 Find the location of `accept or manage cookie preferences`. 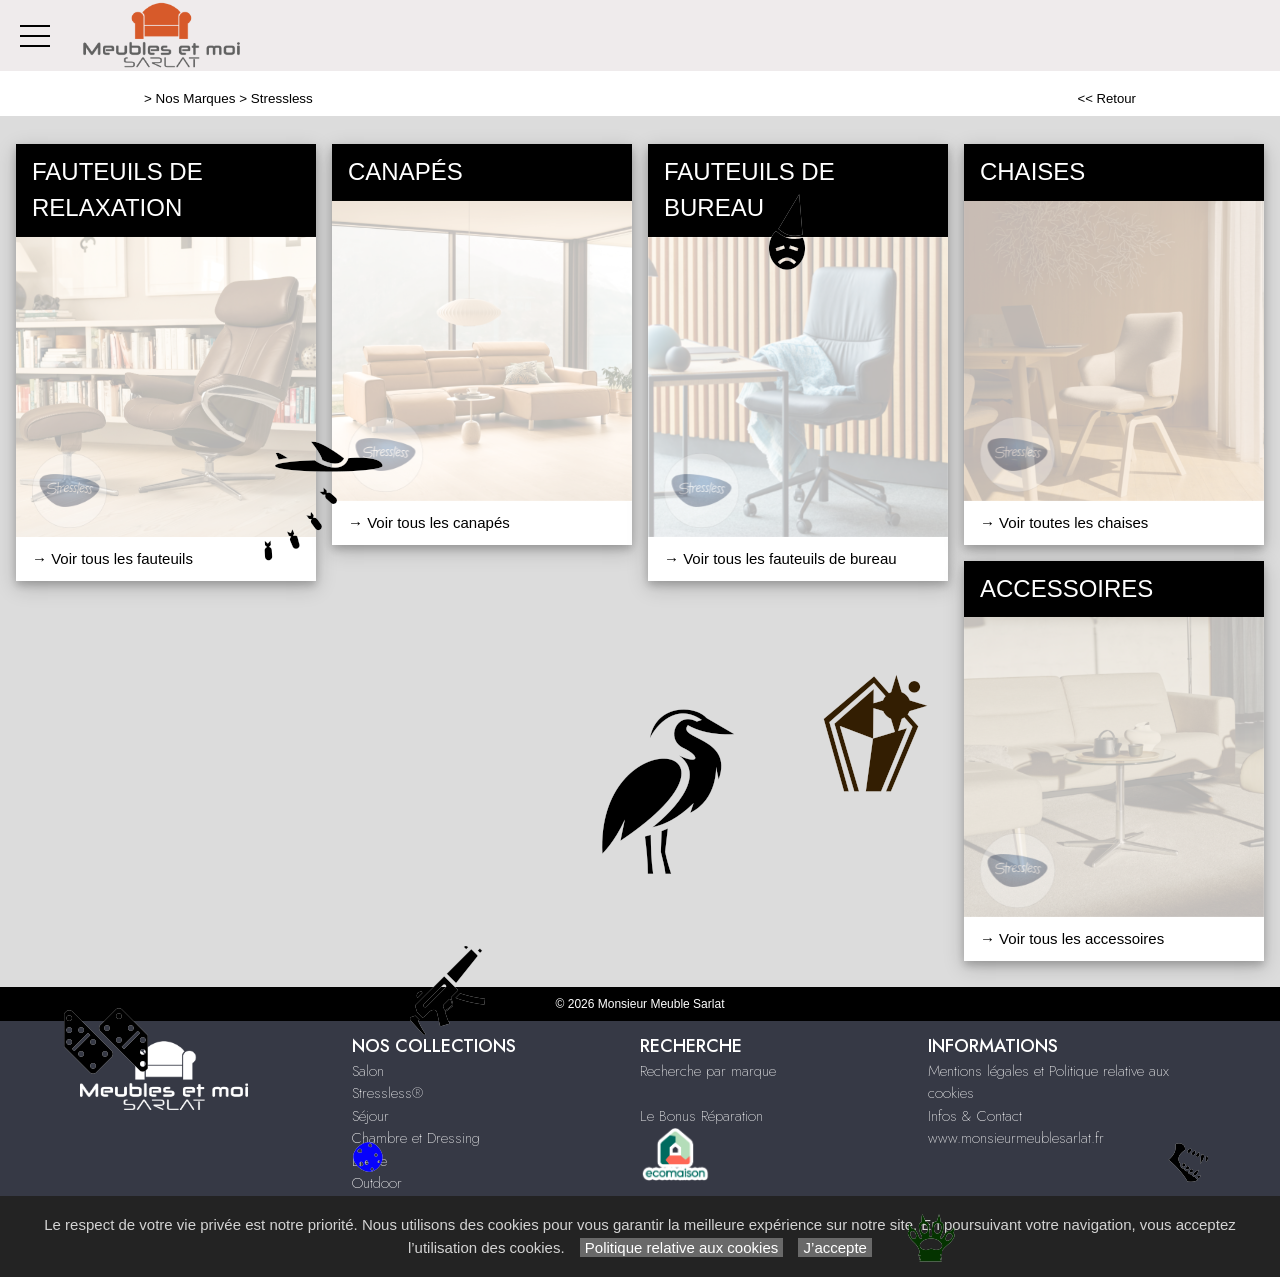

accept or manage cookie preferences is located at coordinates (368, 1157).